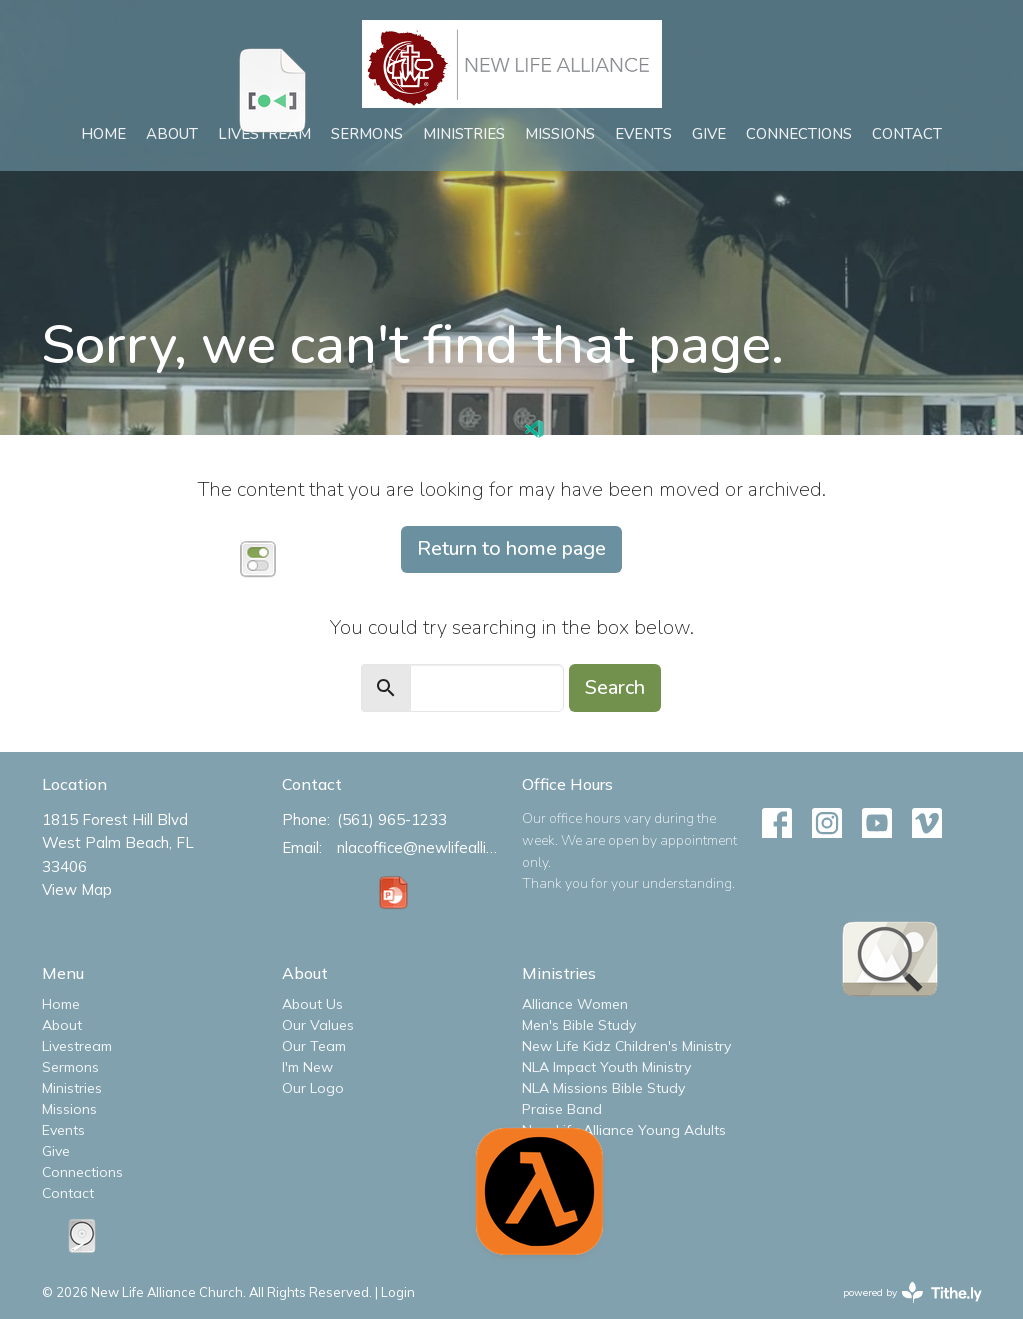  What do you see at coordinates (890, 959) in the screenshot?
I see `open eye of mate image viewer application` at bounding box center [890, 959].